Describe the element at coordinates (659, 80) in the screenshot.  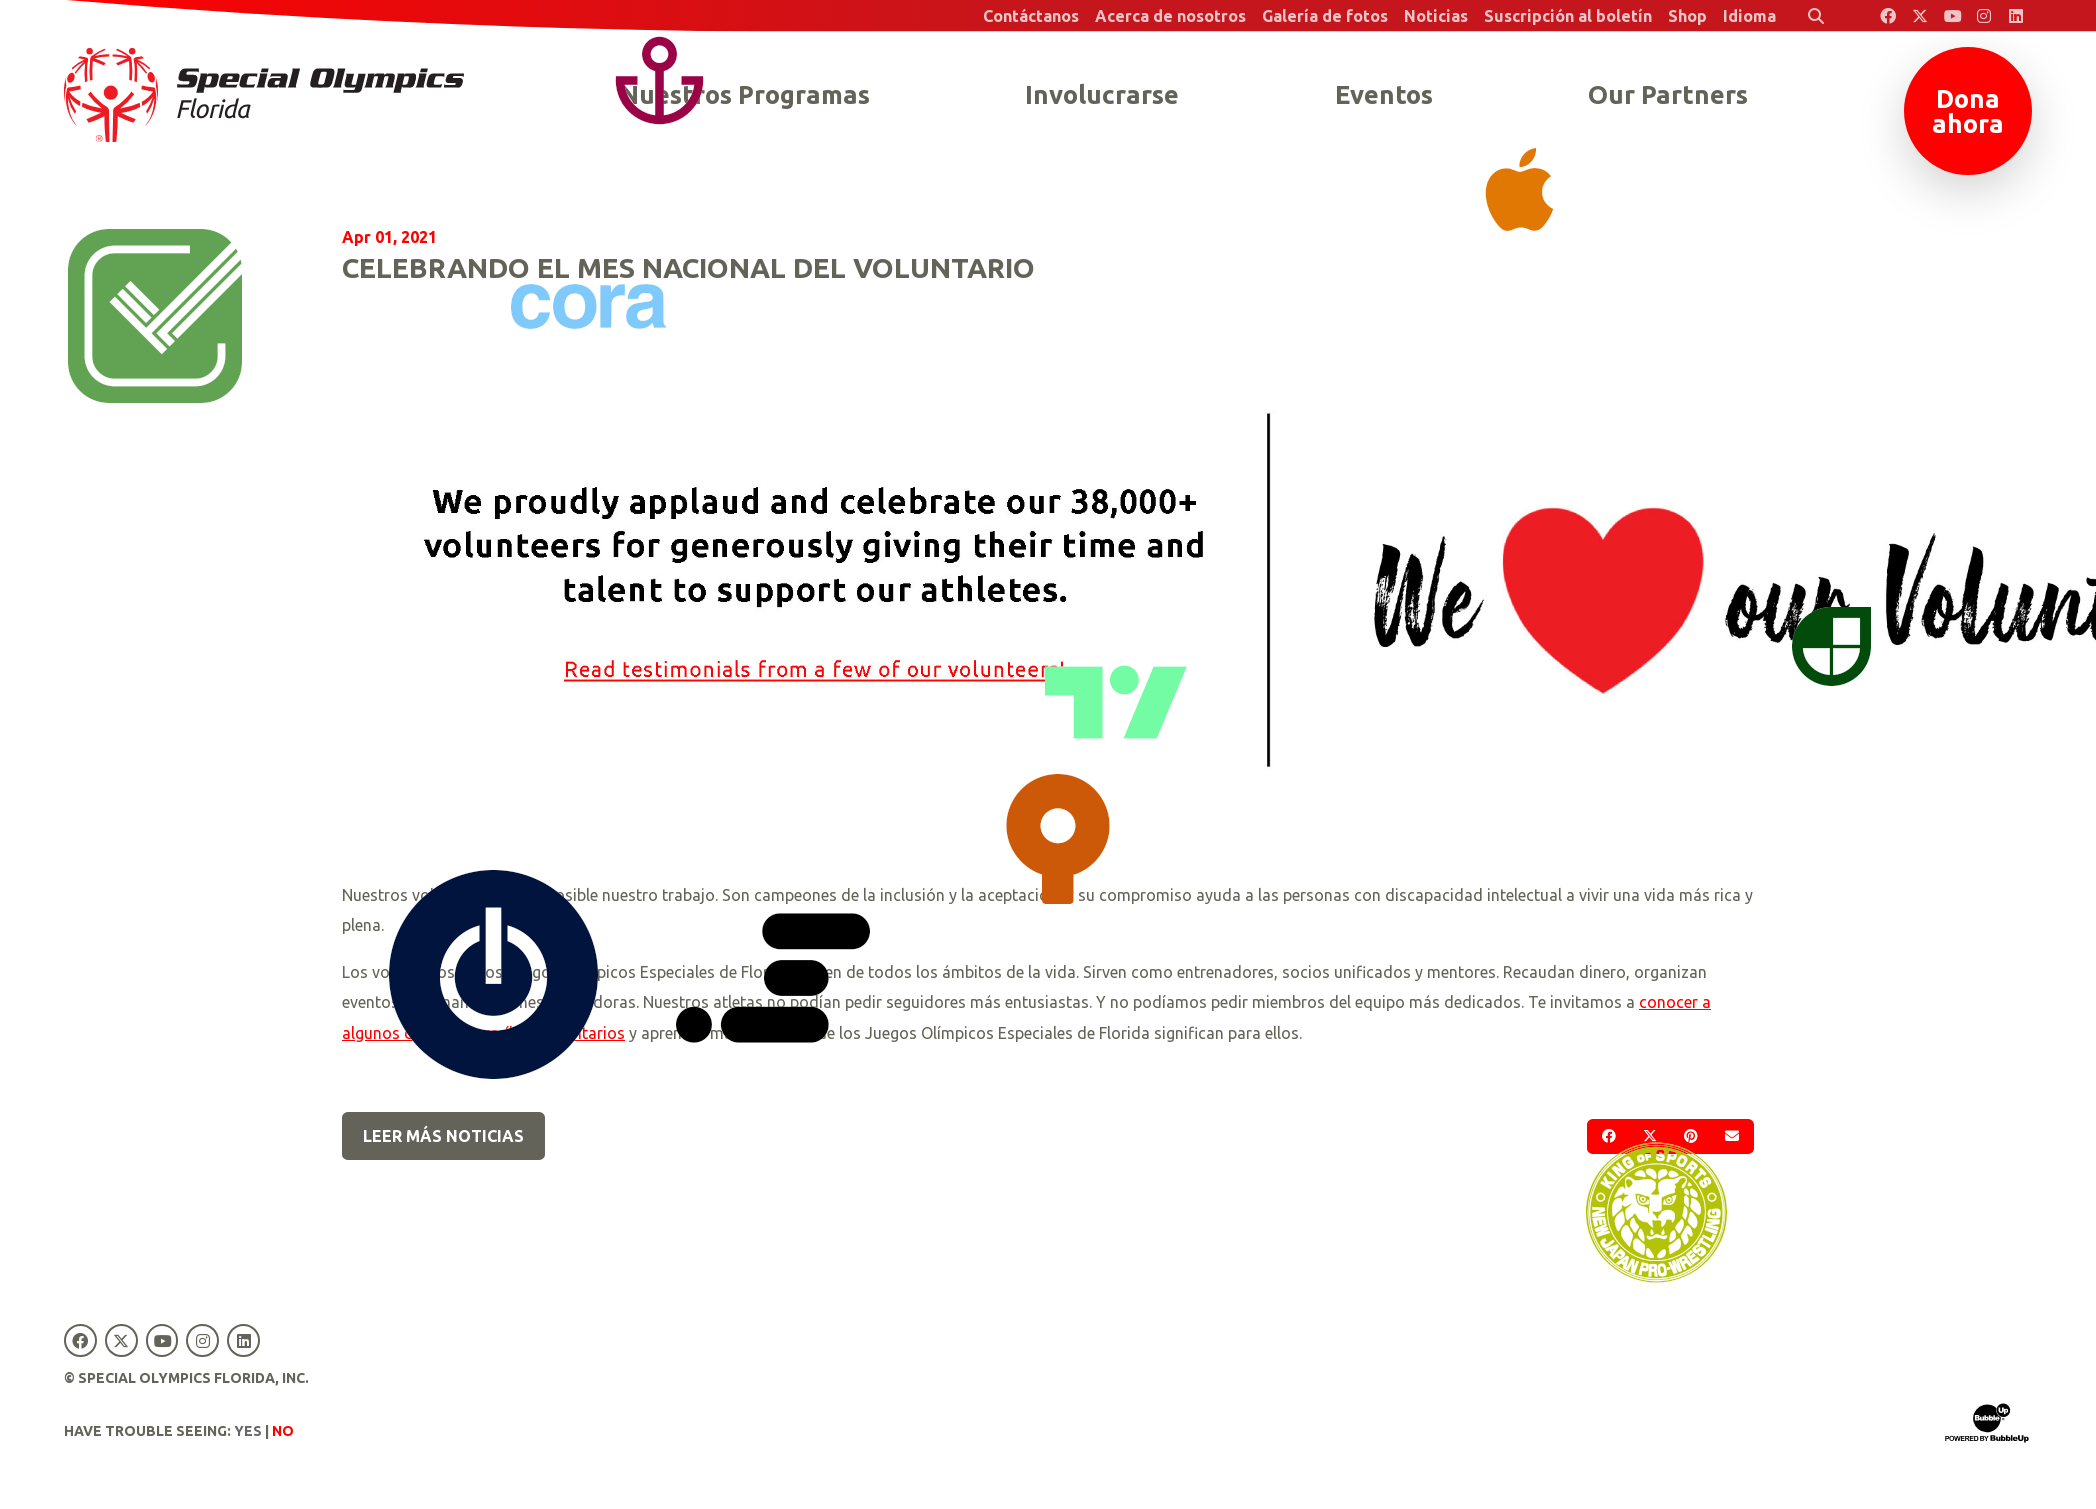
I see `set a fixed anchor point on the map` at that location.